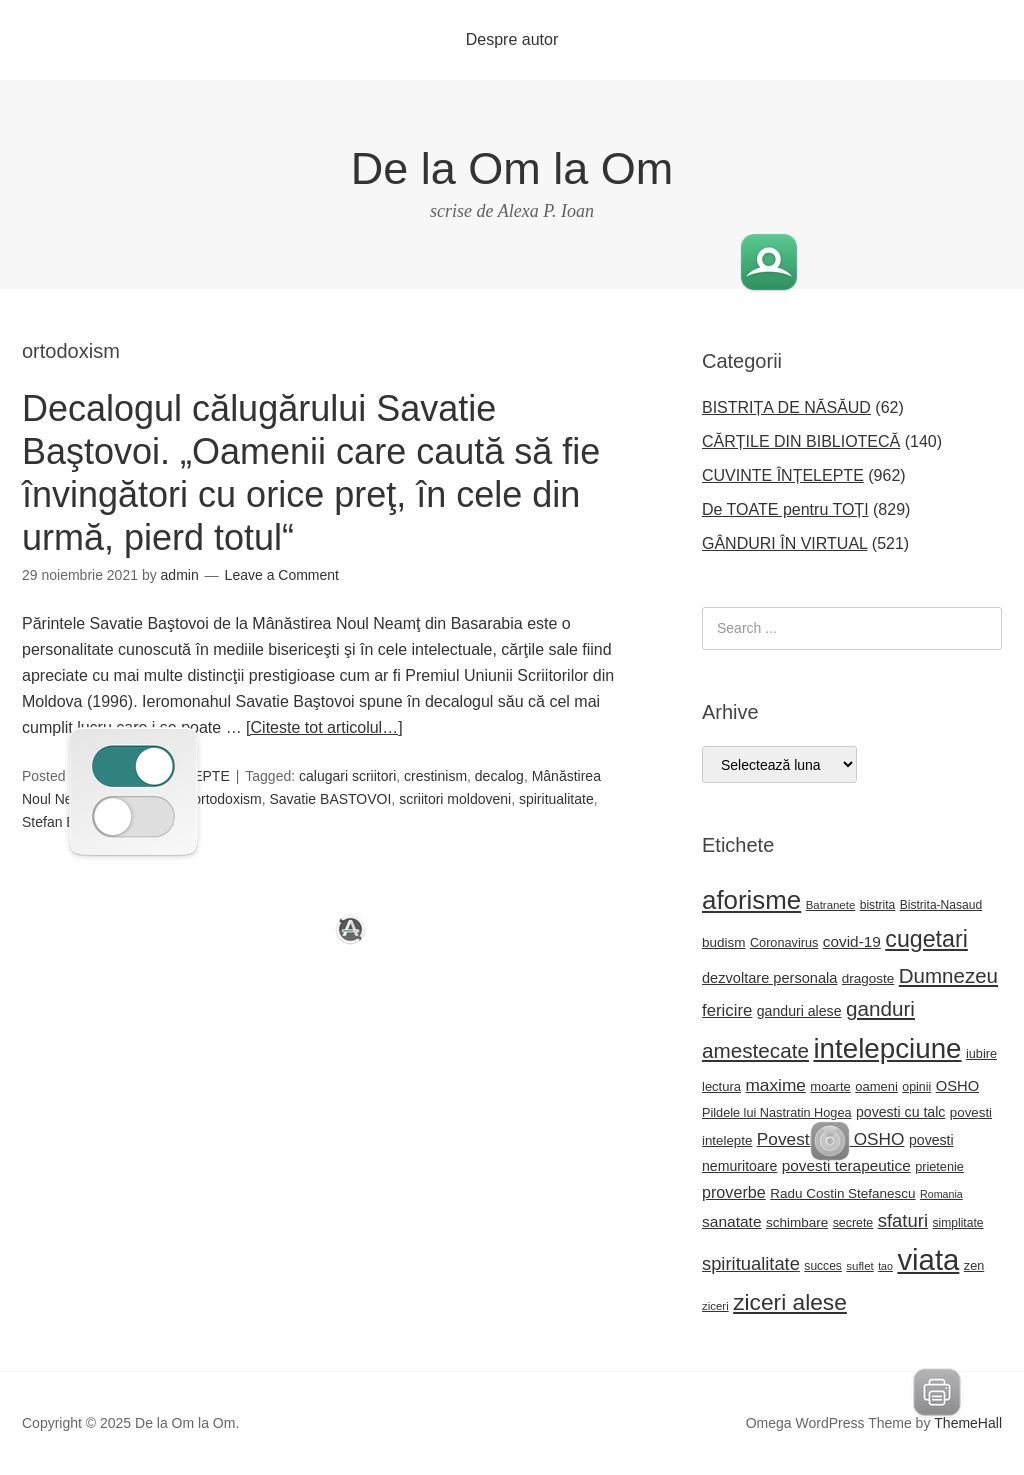 The image size is (1024, 1475). I want to click on open Find My app to locate devices or people, so click(830, 1141).